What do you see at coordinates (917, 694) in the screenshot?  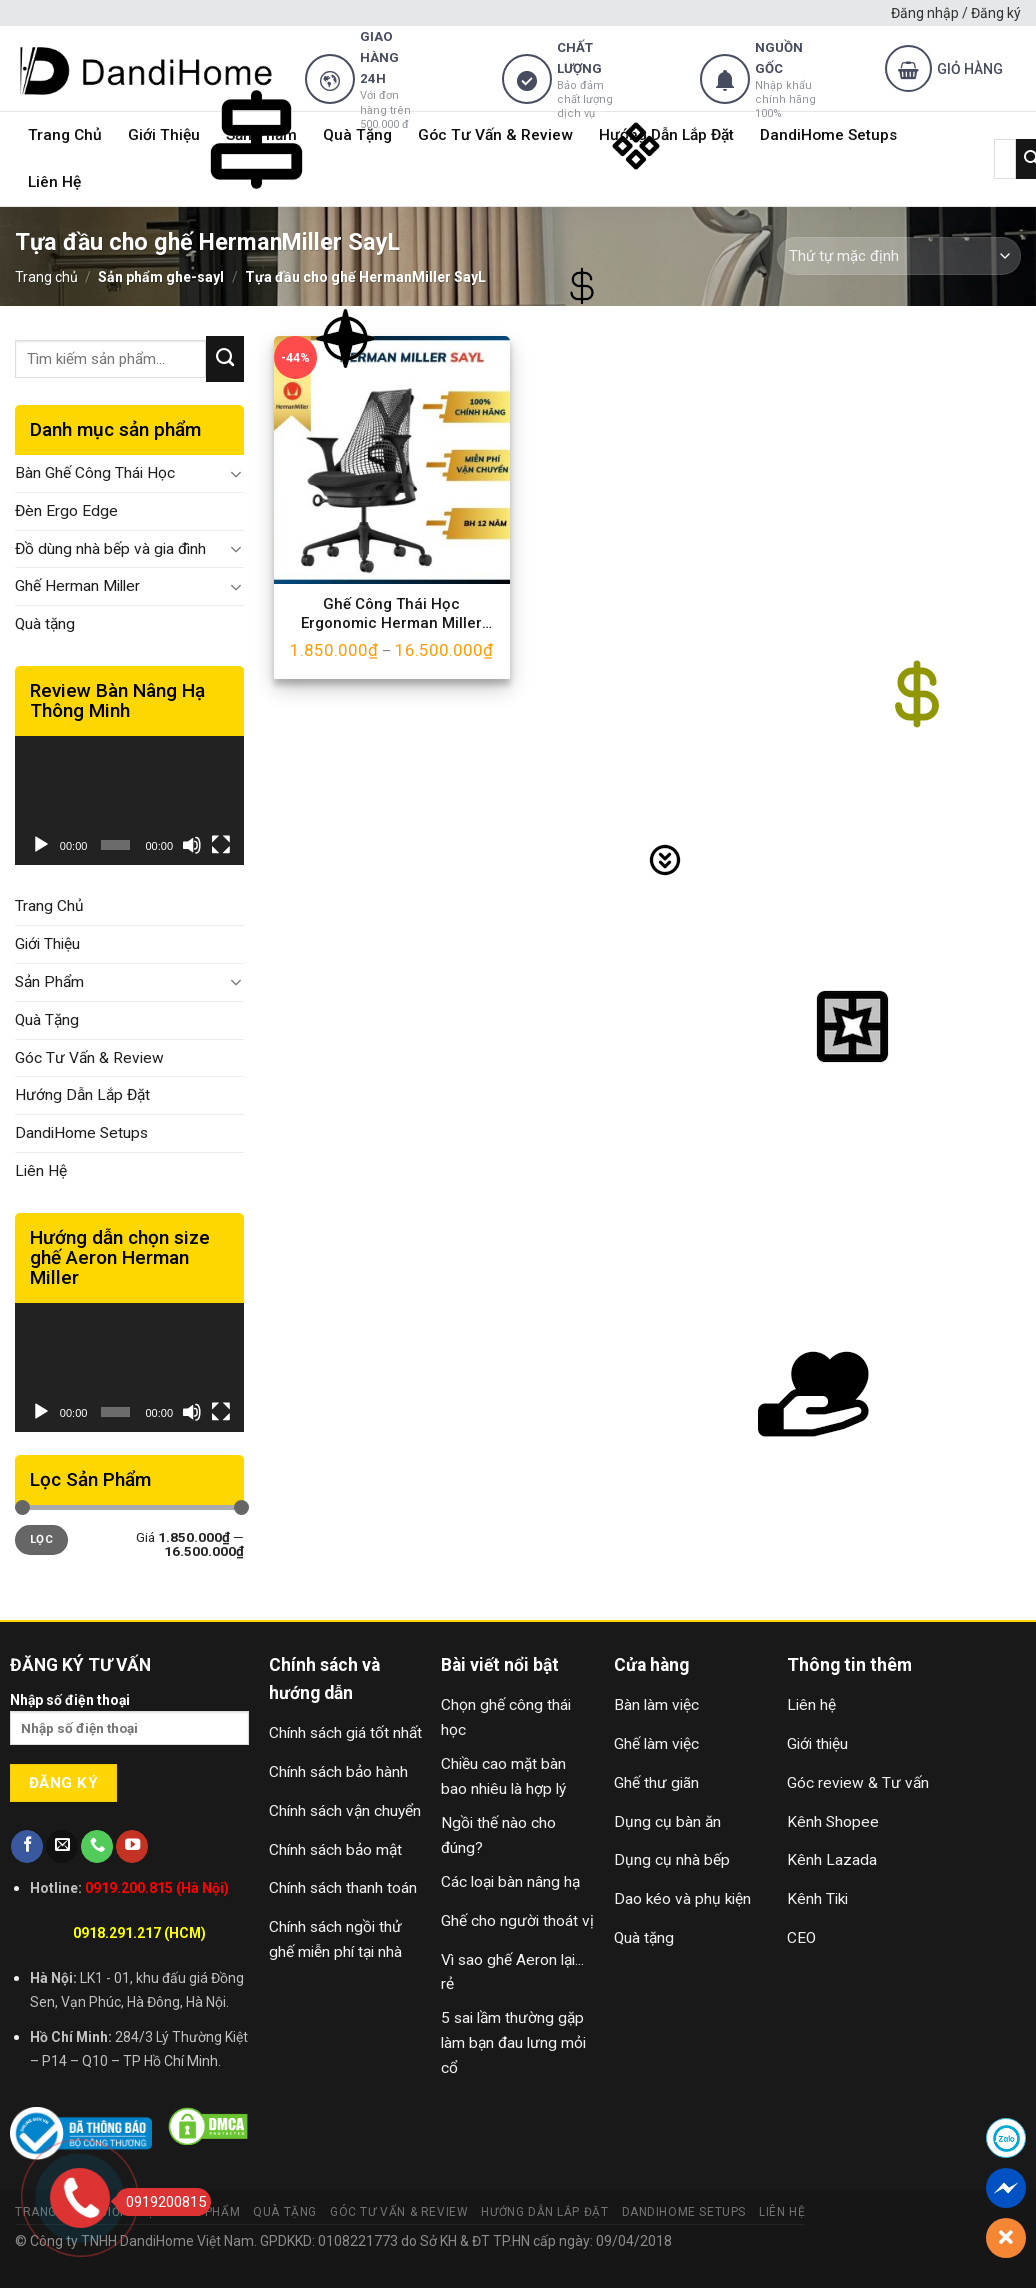 I see `view pricing or payment options` at bounding box center [917, 694].